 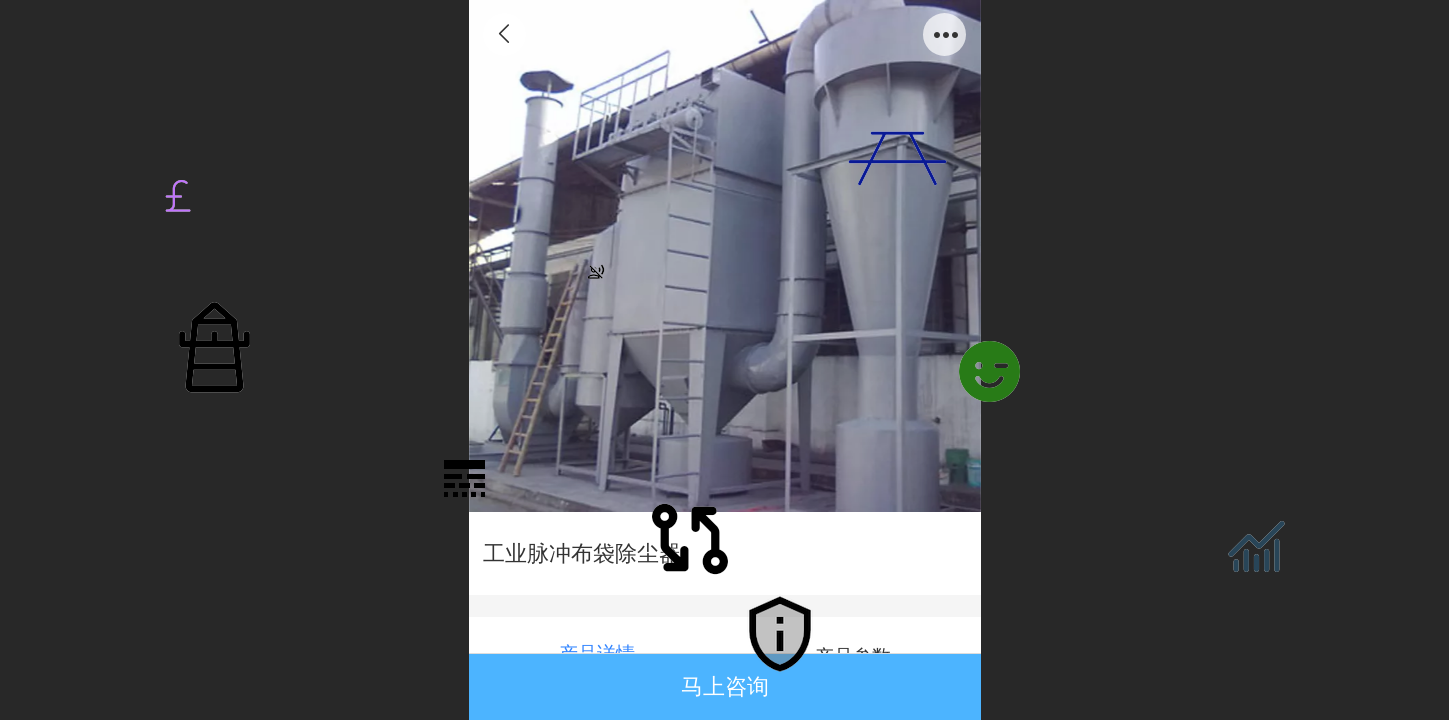 What do you see at coordinates (464, 478) in the screenshot?
I see `change text line spacing or density` at bounding box center [464, 478].